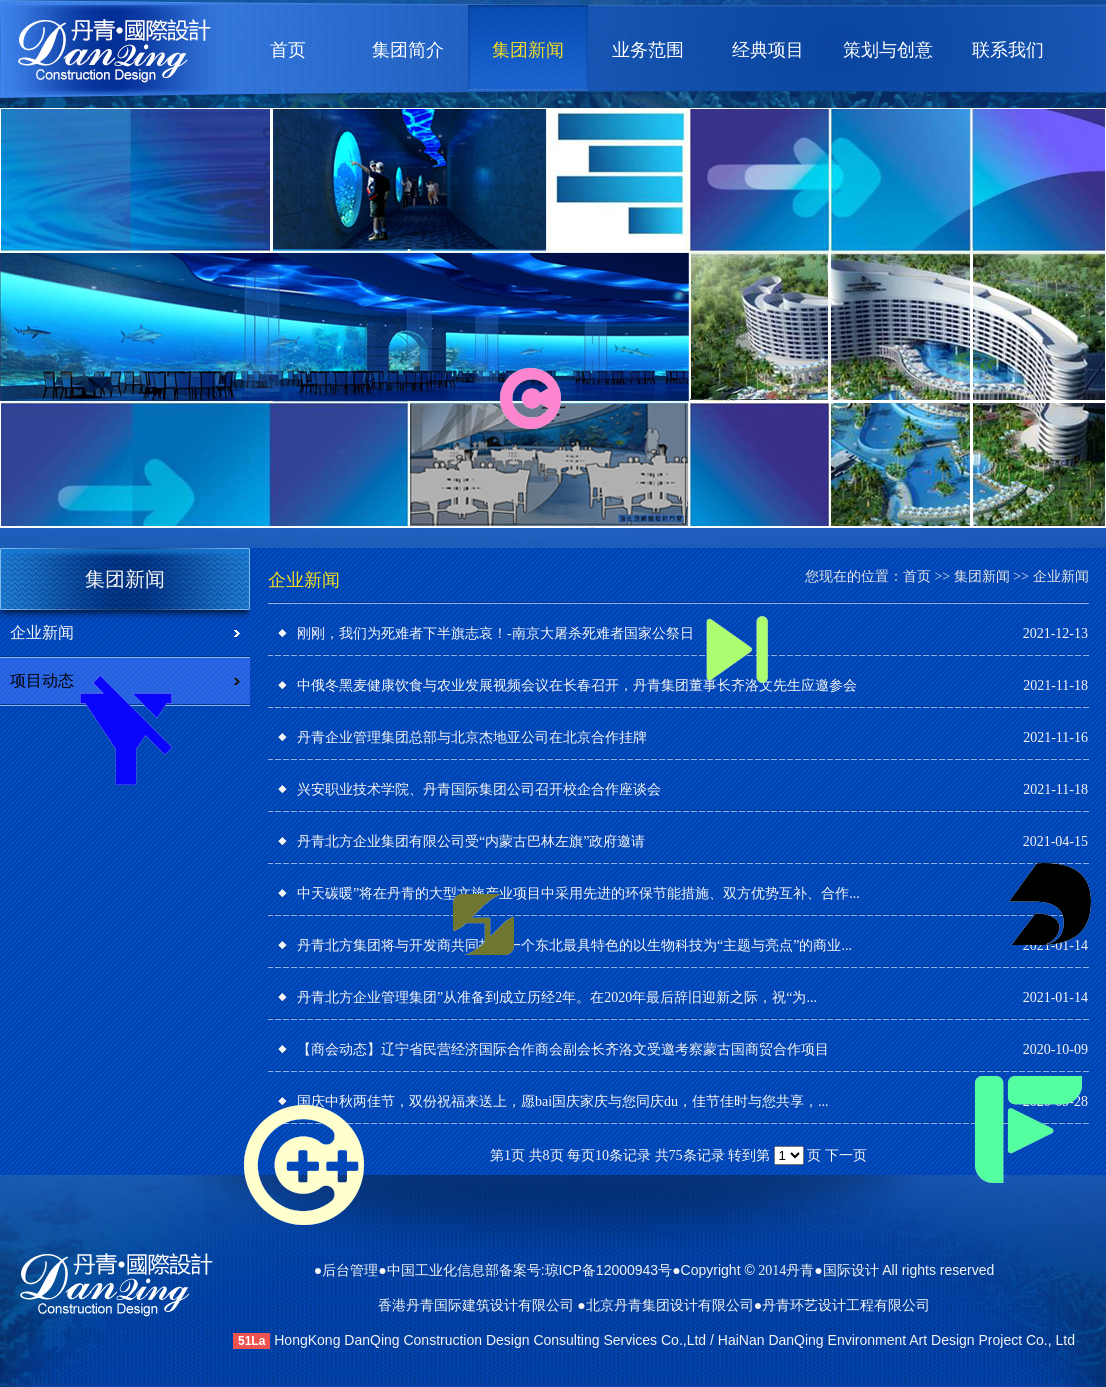 Image resolution: width=1106 pixels, height=1387 pixels. Describe the element at coordinates (126, 734) in the screenshot. I see `clear all active filters` at that location.